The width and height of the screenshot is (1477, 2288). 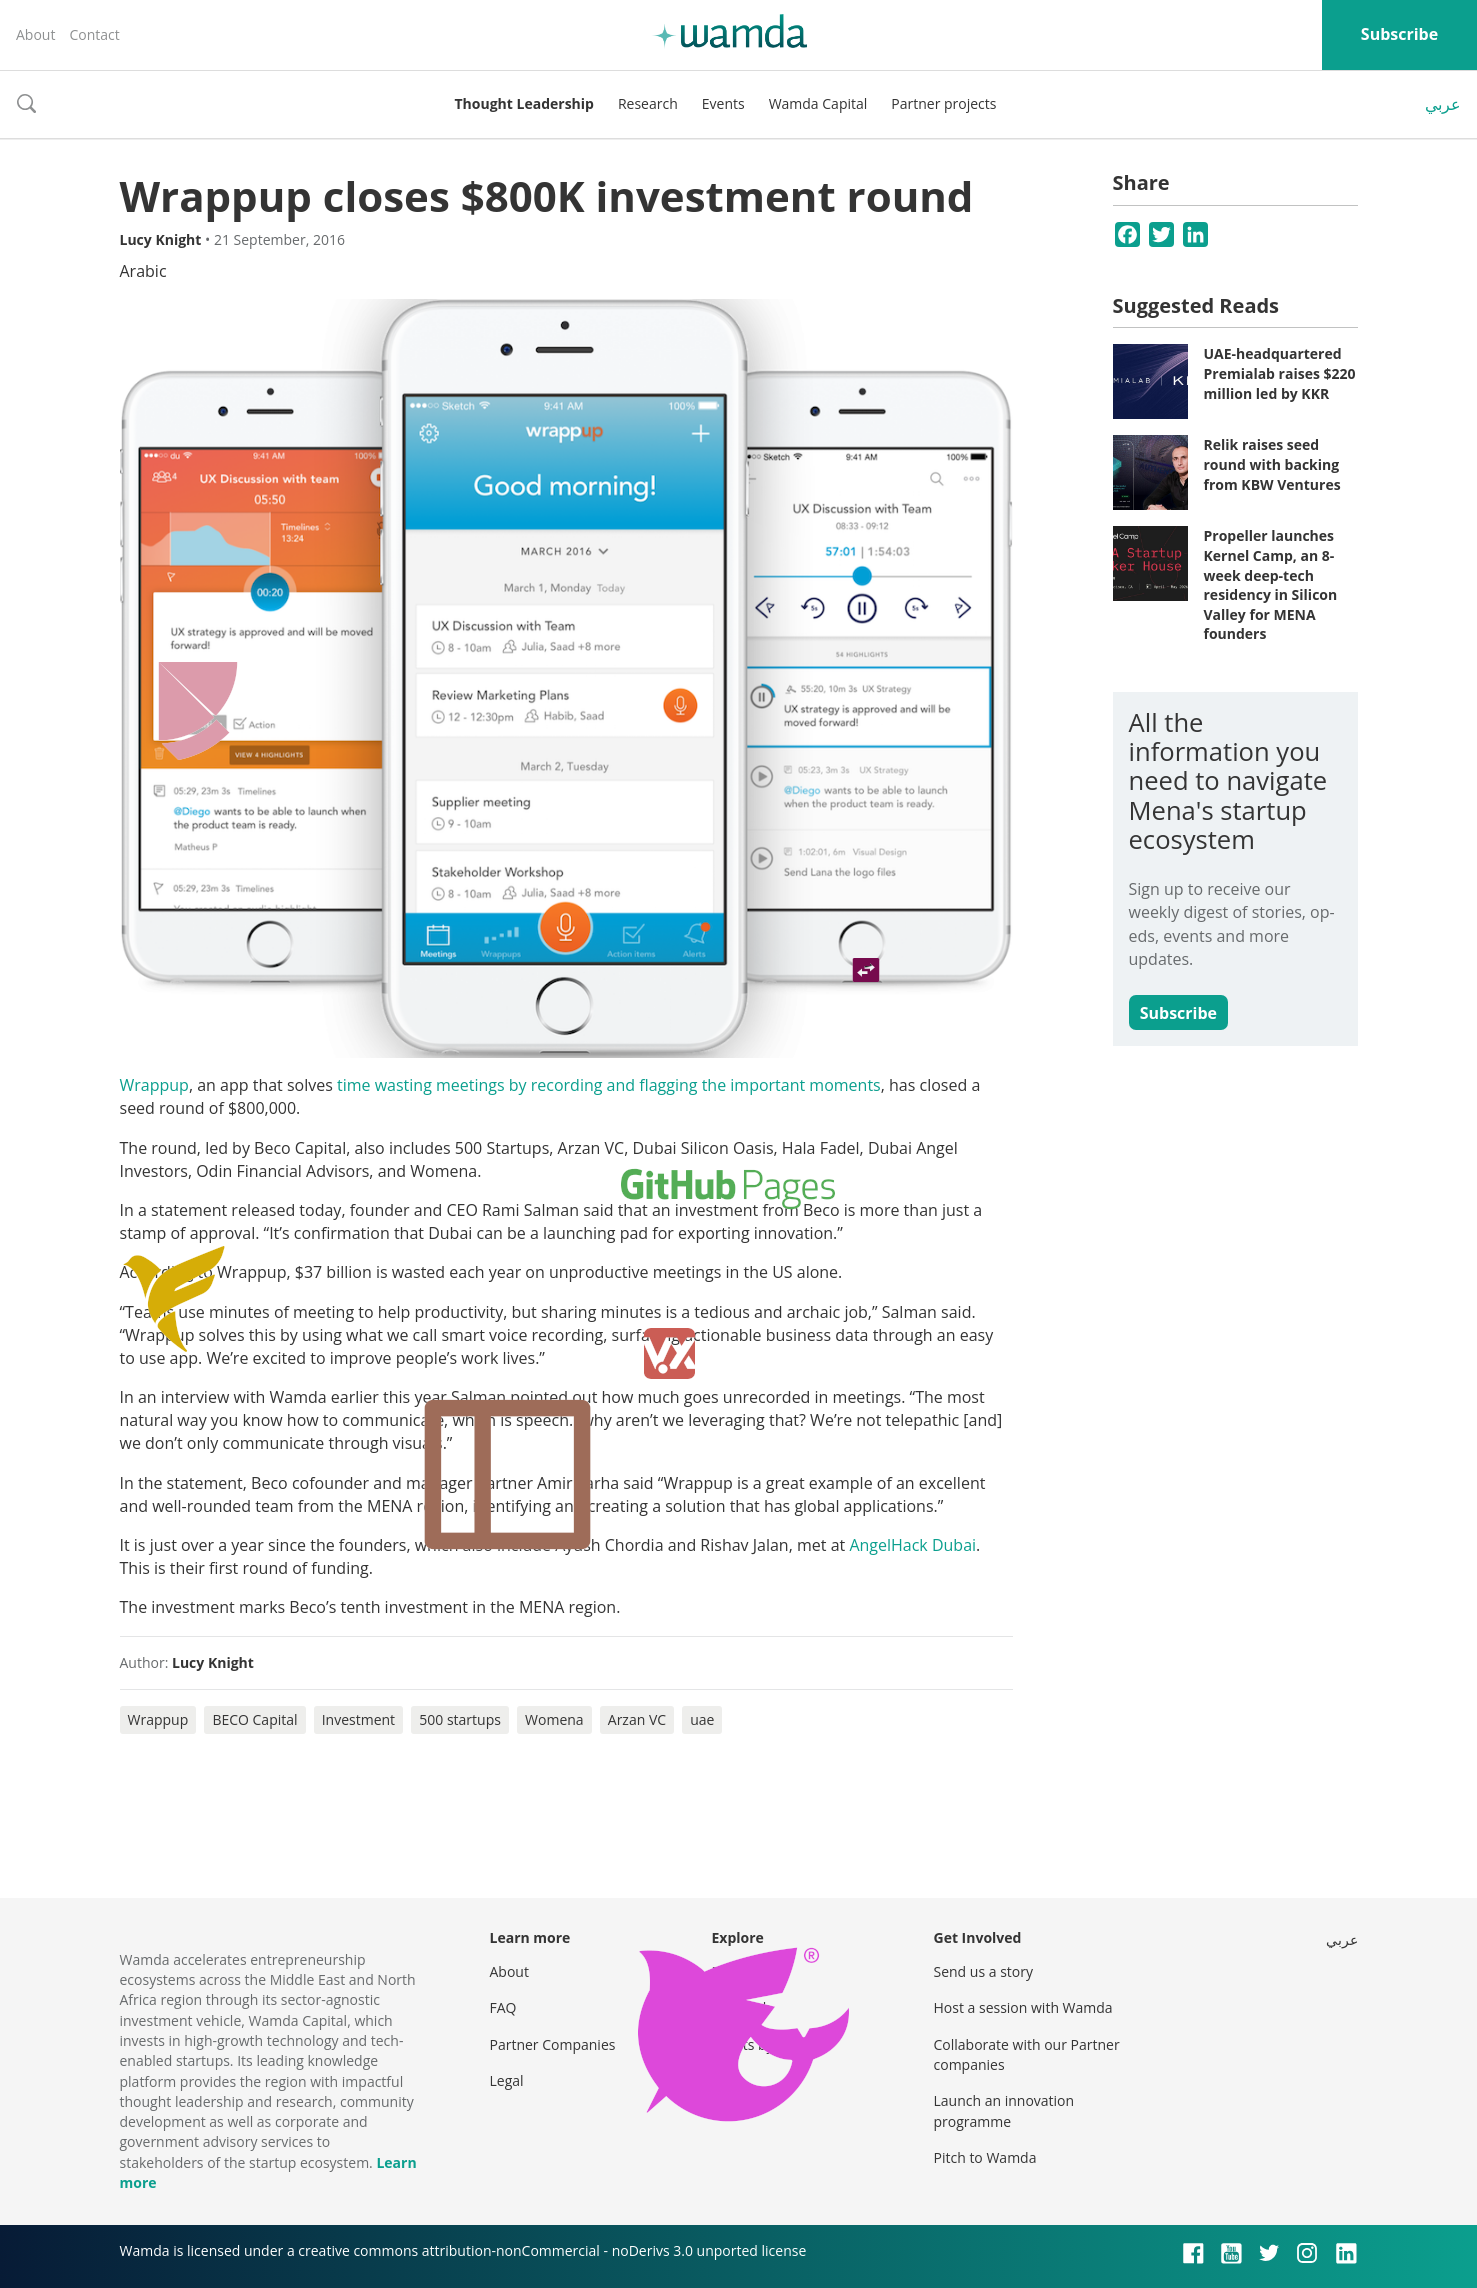 I want to click on swap or exchange currencies, so click(x=866, y=970).